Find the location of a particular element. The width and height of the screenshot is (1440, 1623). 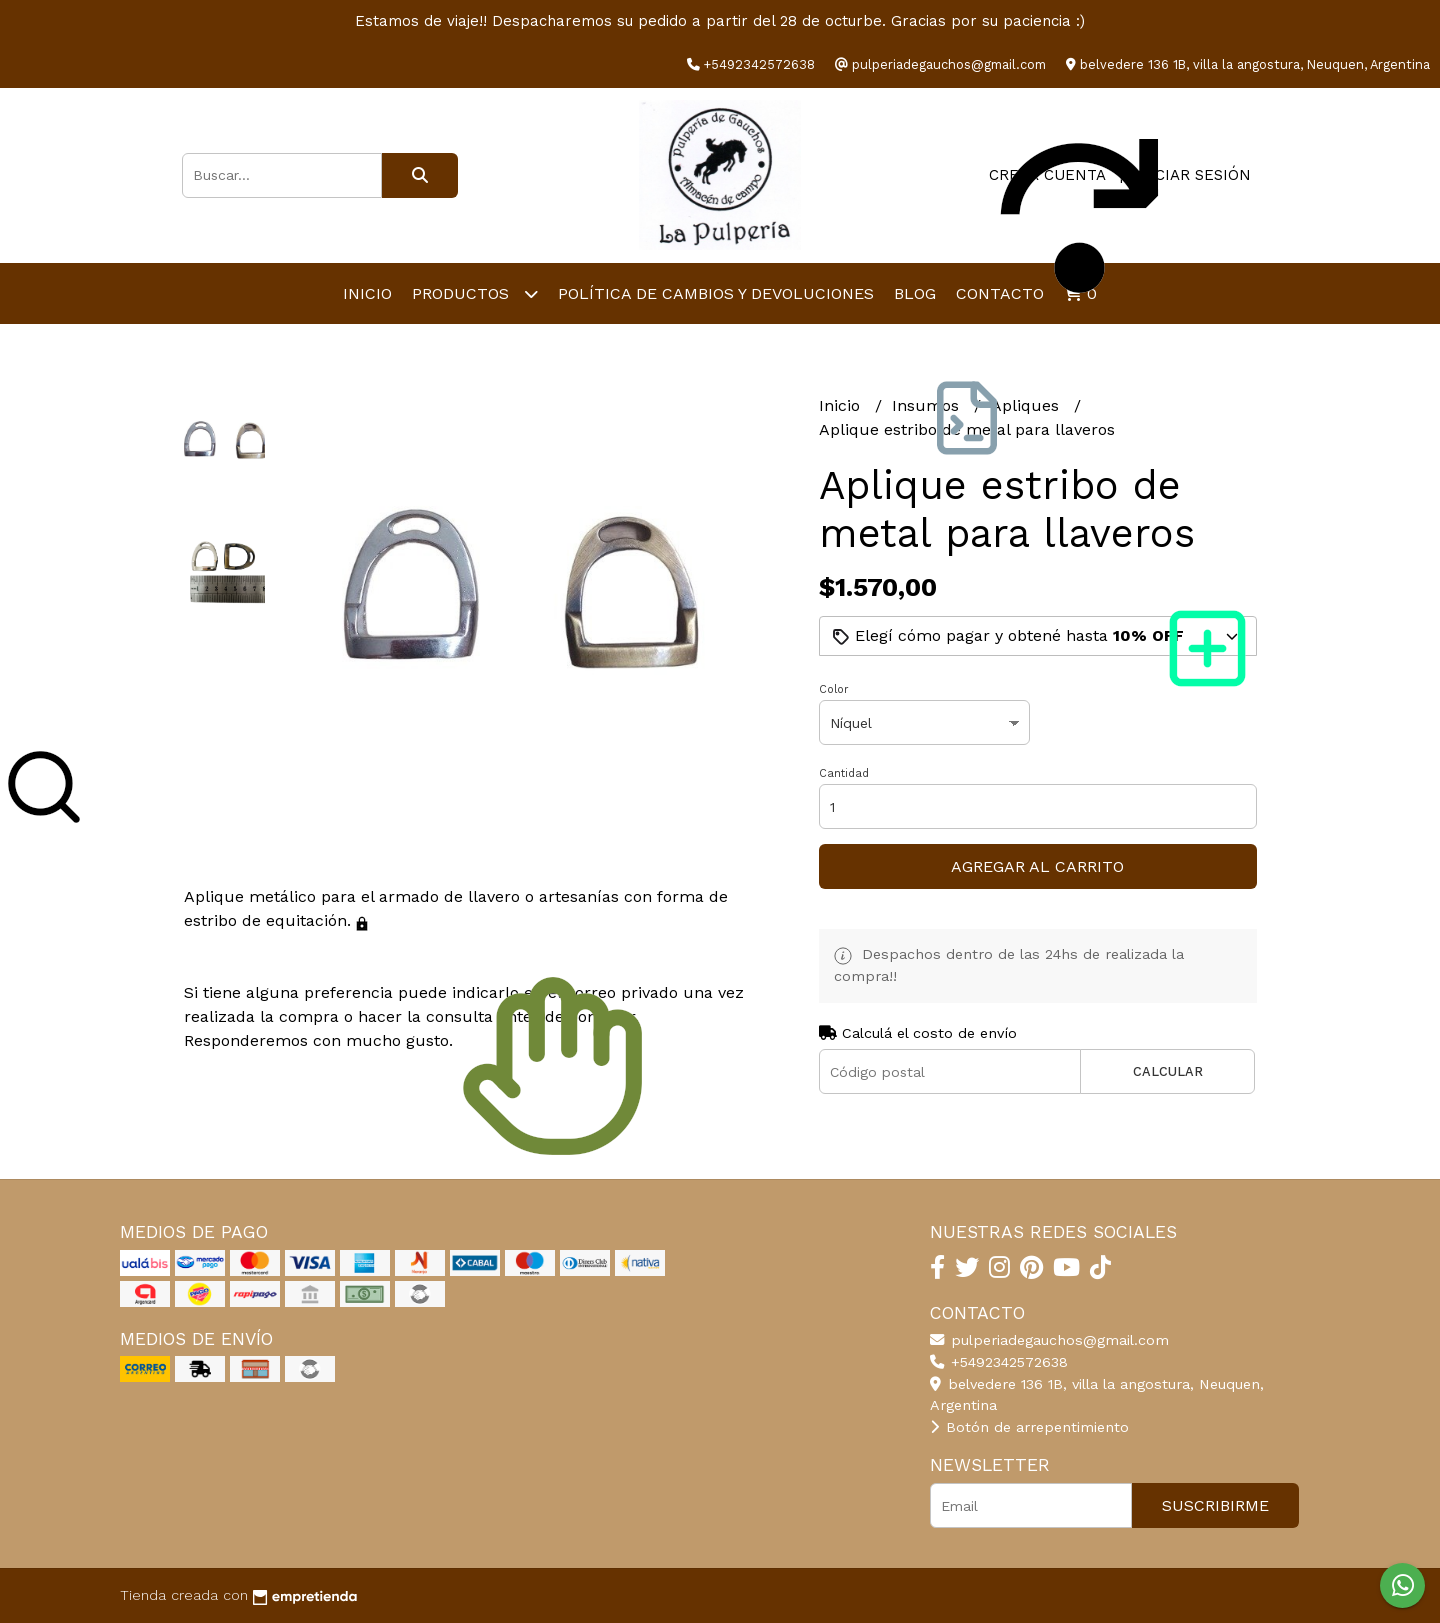

open terminal or command line file is located at coordinates (967, 418).